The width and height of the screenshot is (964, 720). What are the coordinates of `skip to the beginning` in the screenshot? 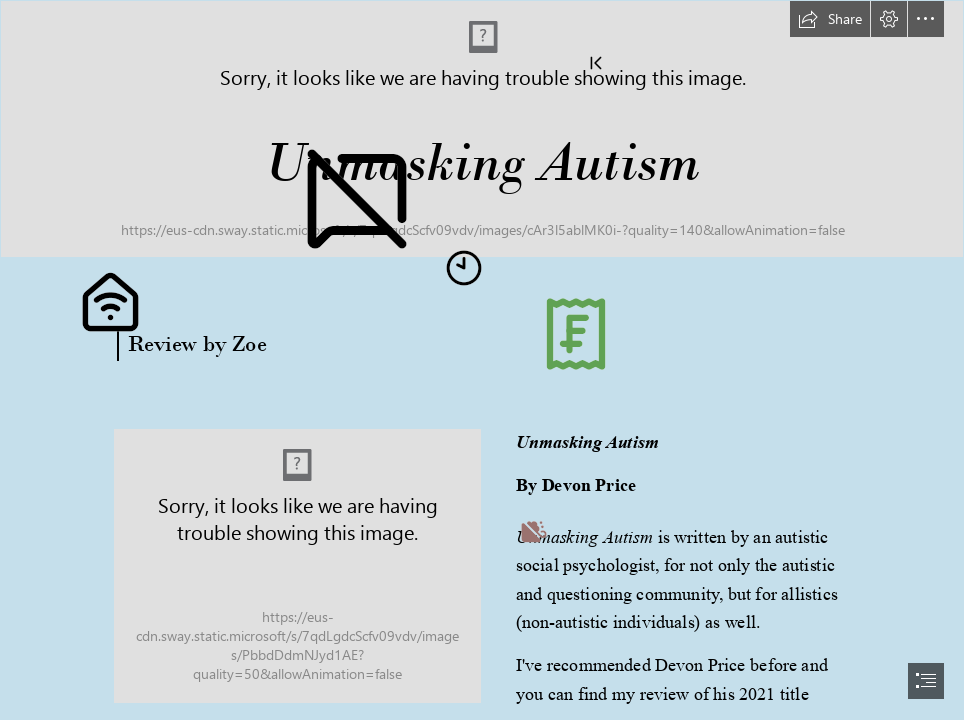 It's located at (596, 63).